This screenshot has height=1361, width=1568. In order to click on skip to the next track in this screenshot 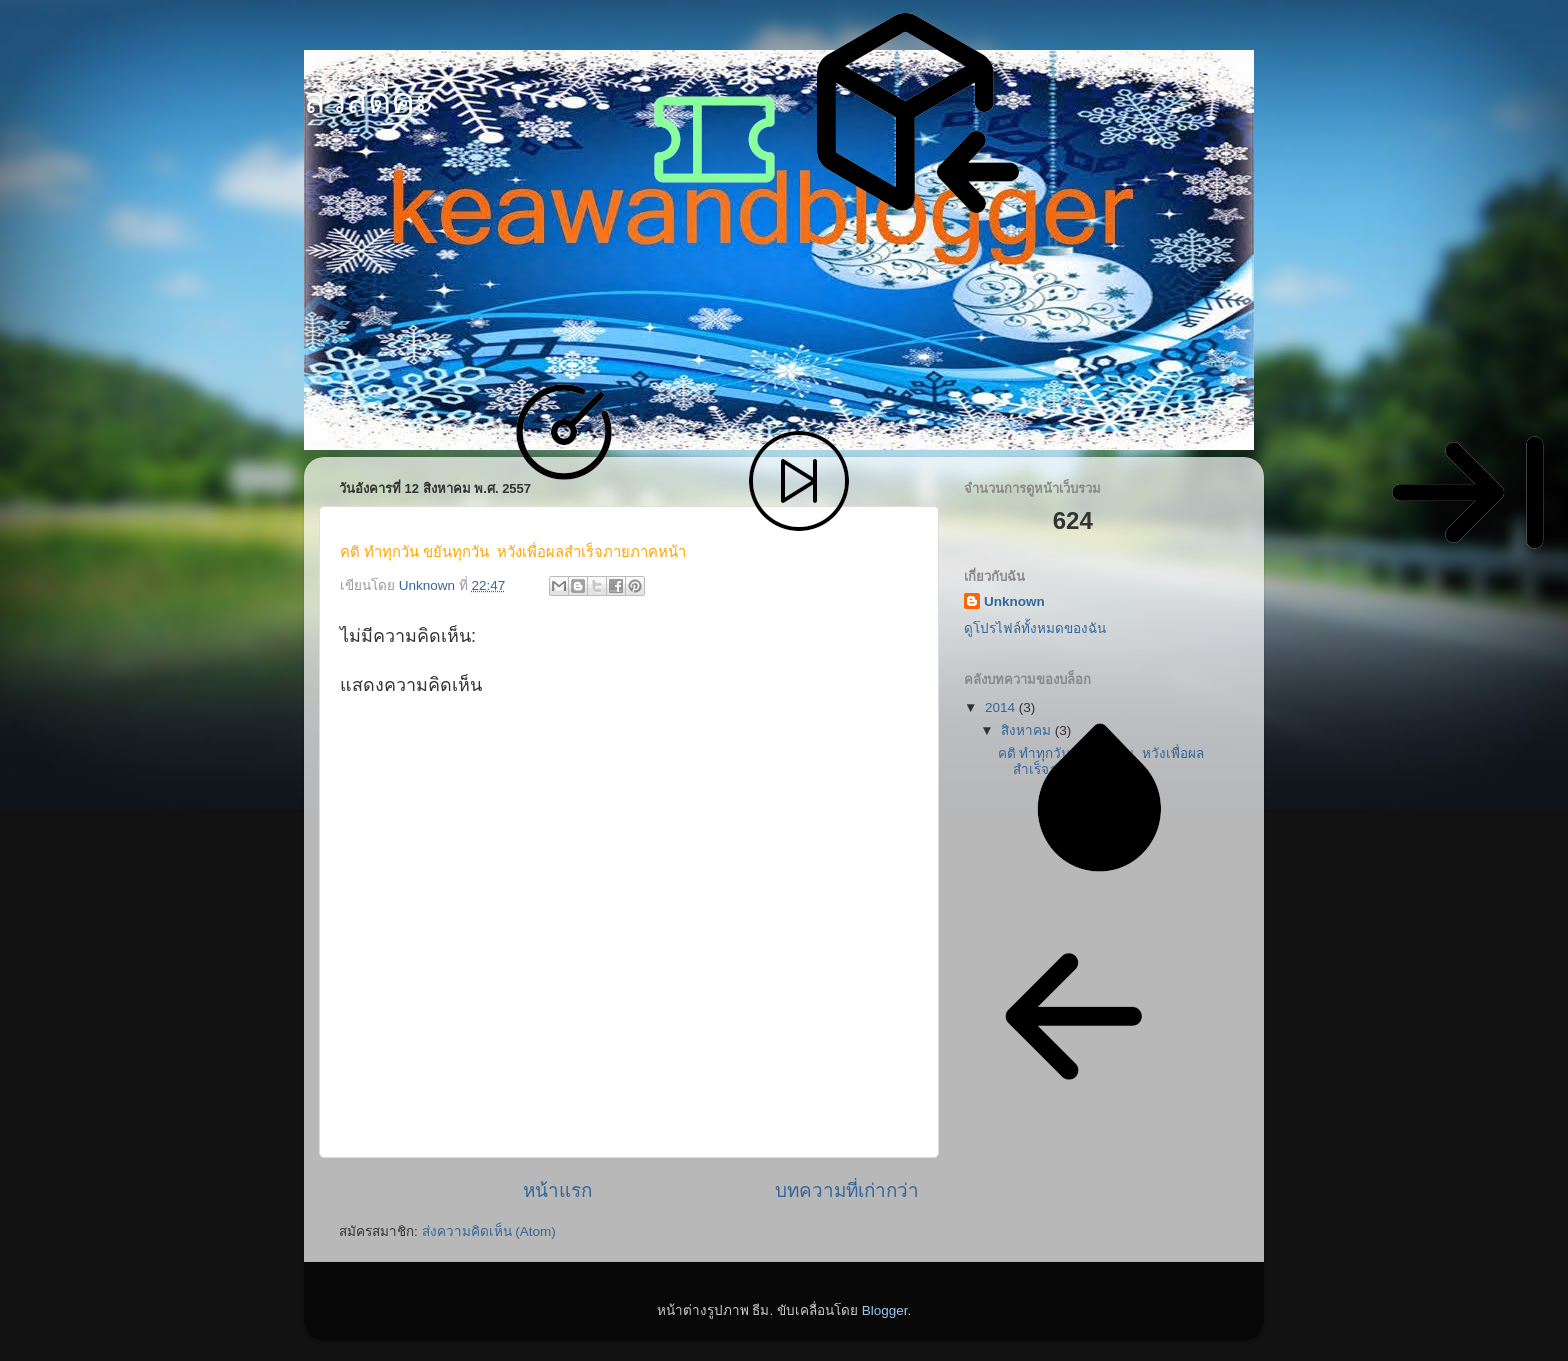, I will do `click(799, 481)`.